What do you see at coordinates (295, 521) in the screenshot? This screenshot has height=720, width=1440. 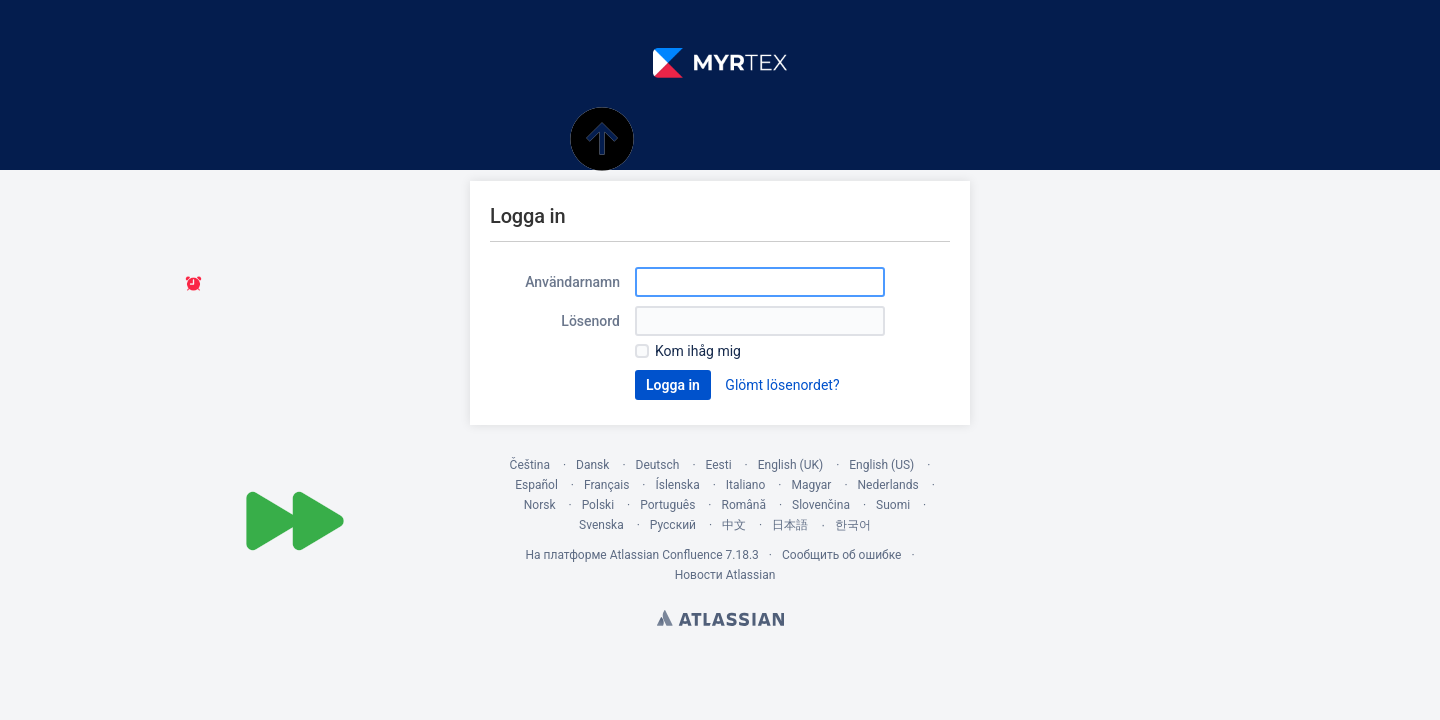 I see `skip to the next track` at bounding box center [295, 521].